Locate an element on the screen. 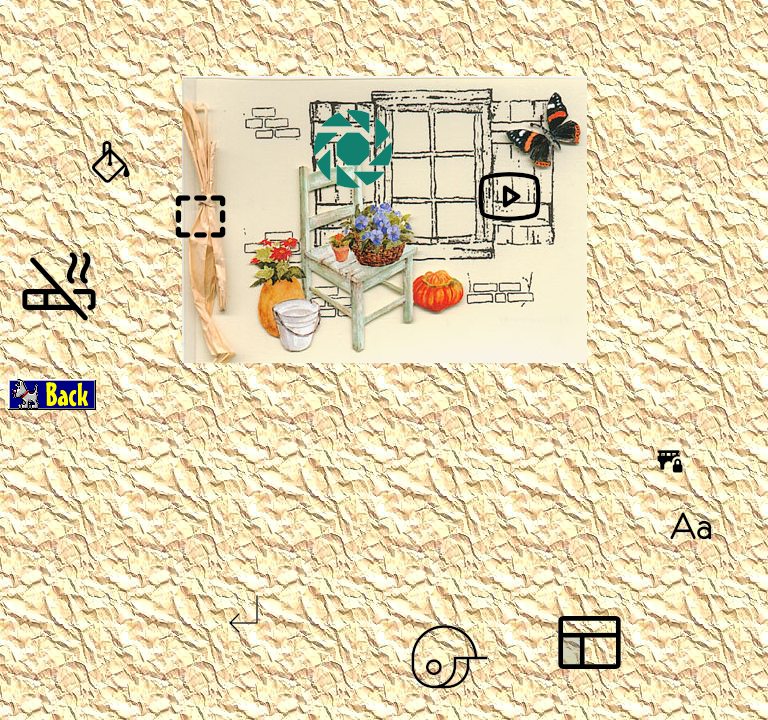  open youtube is located at coordinates (509, 196).